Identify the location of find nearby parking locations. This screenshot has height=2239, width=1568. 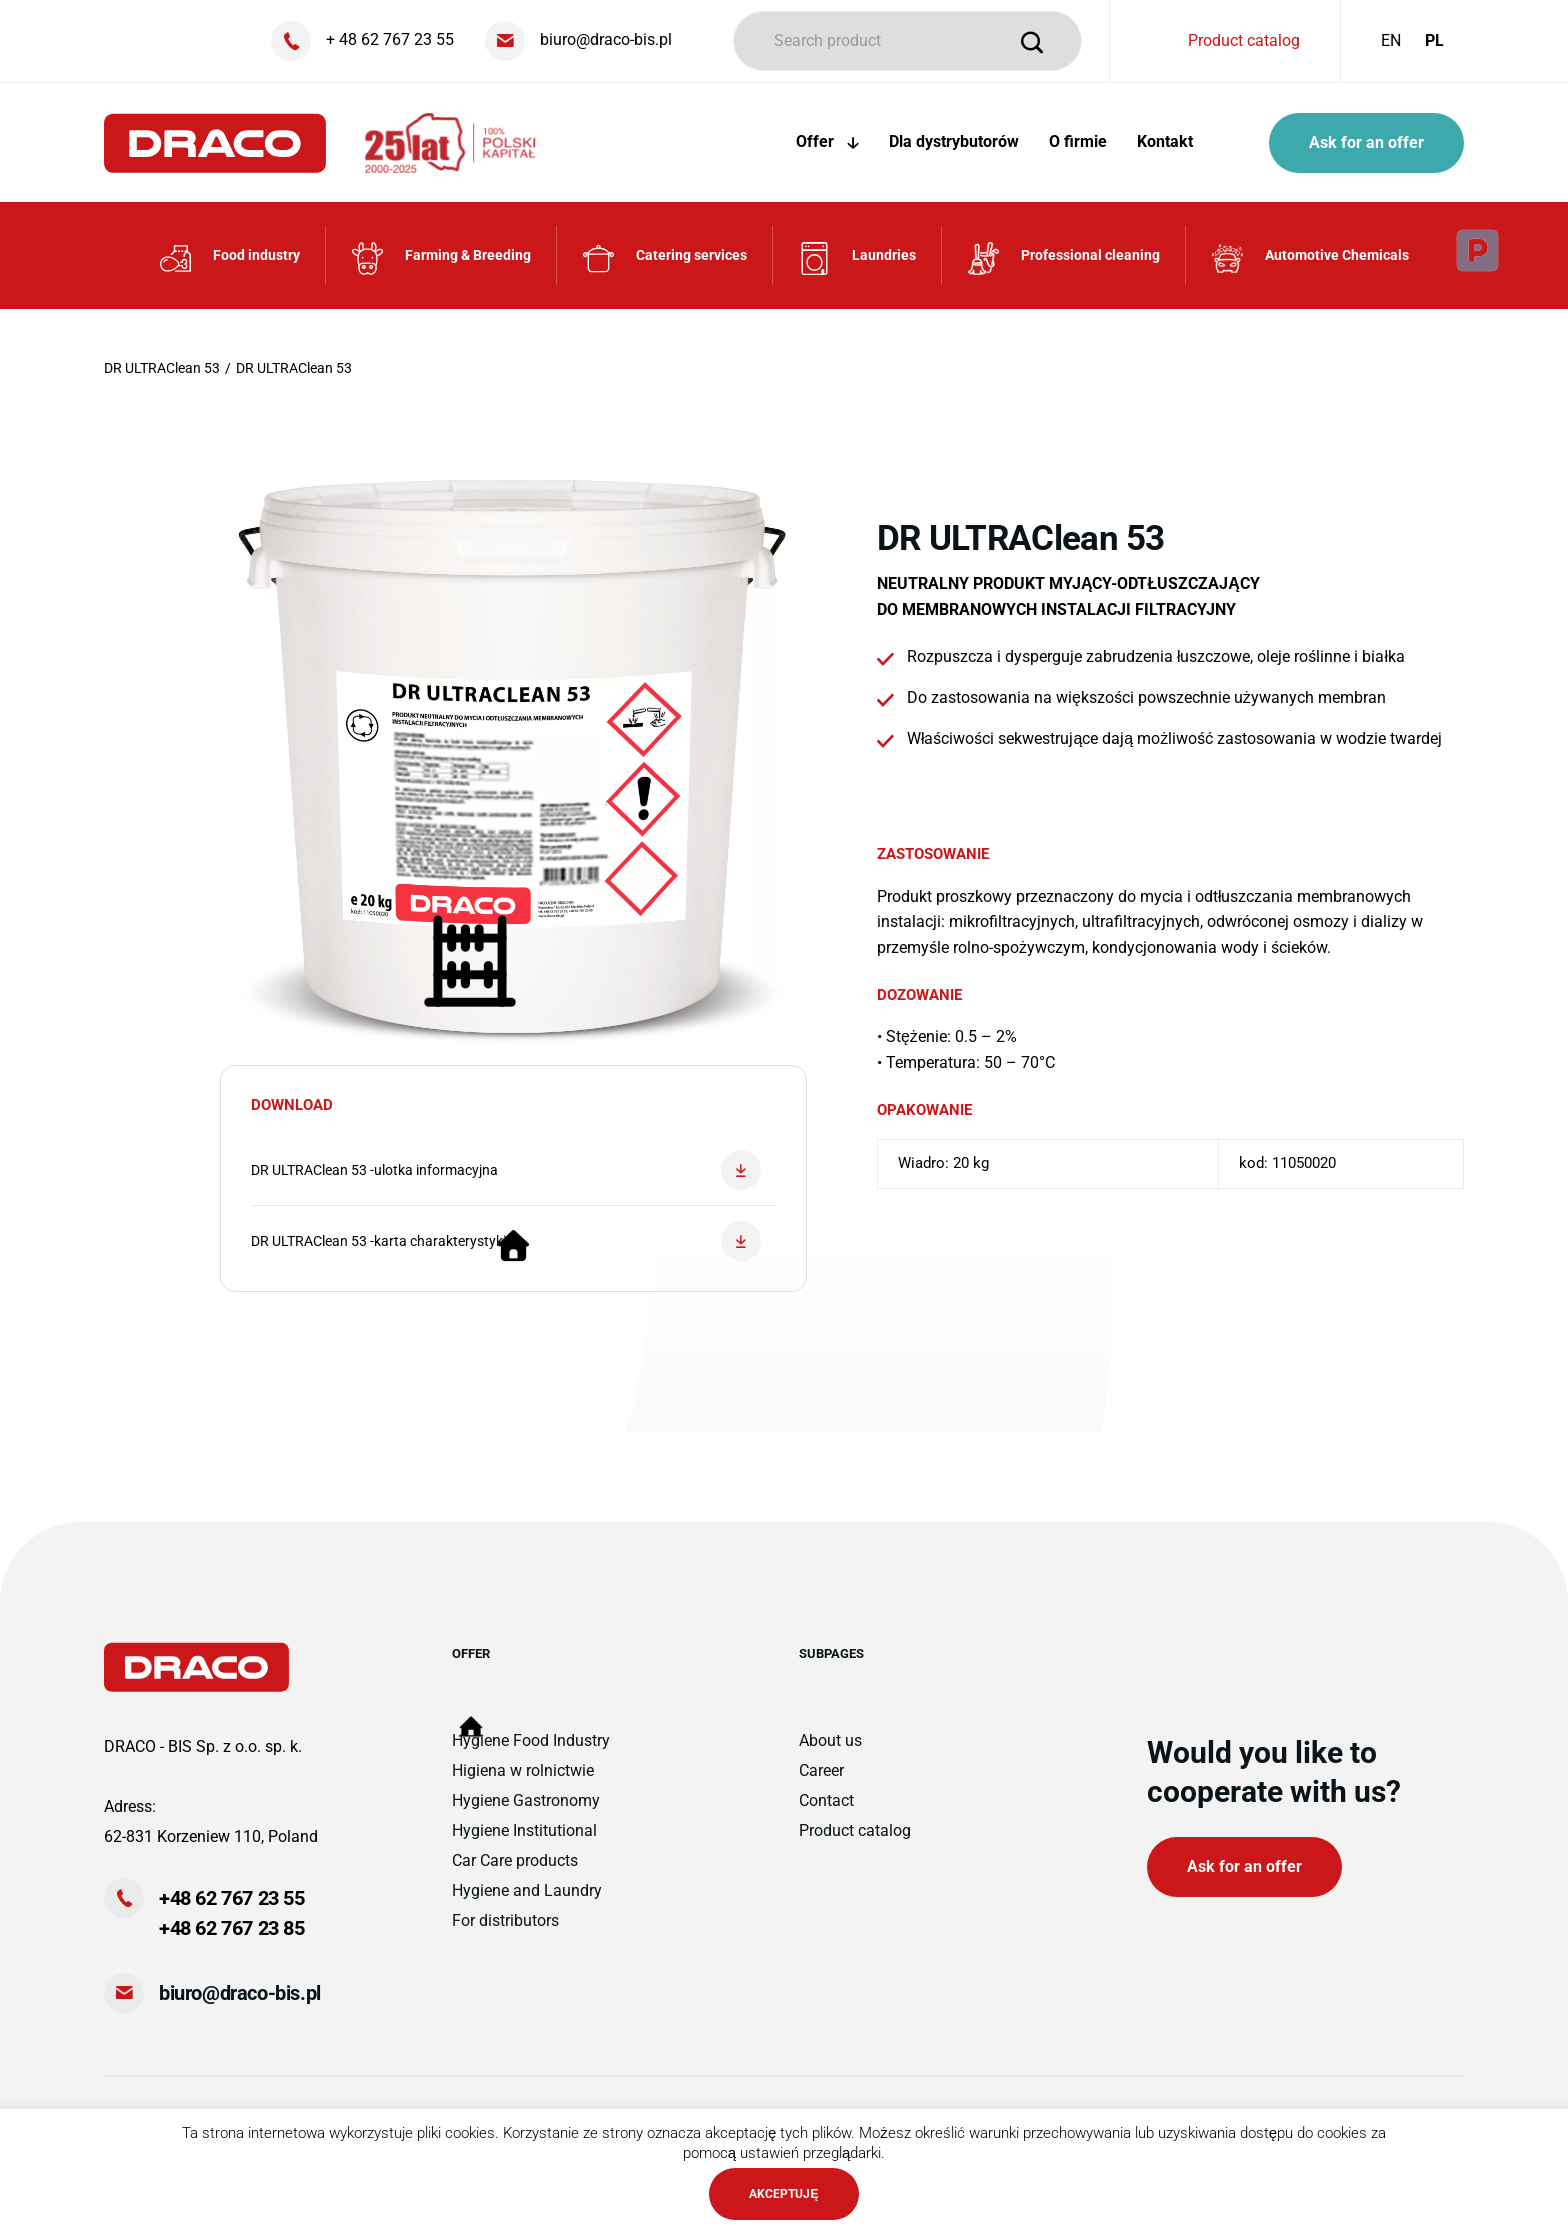
(1477, 250).